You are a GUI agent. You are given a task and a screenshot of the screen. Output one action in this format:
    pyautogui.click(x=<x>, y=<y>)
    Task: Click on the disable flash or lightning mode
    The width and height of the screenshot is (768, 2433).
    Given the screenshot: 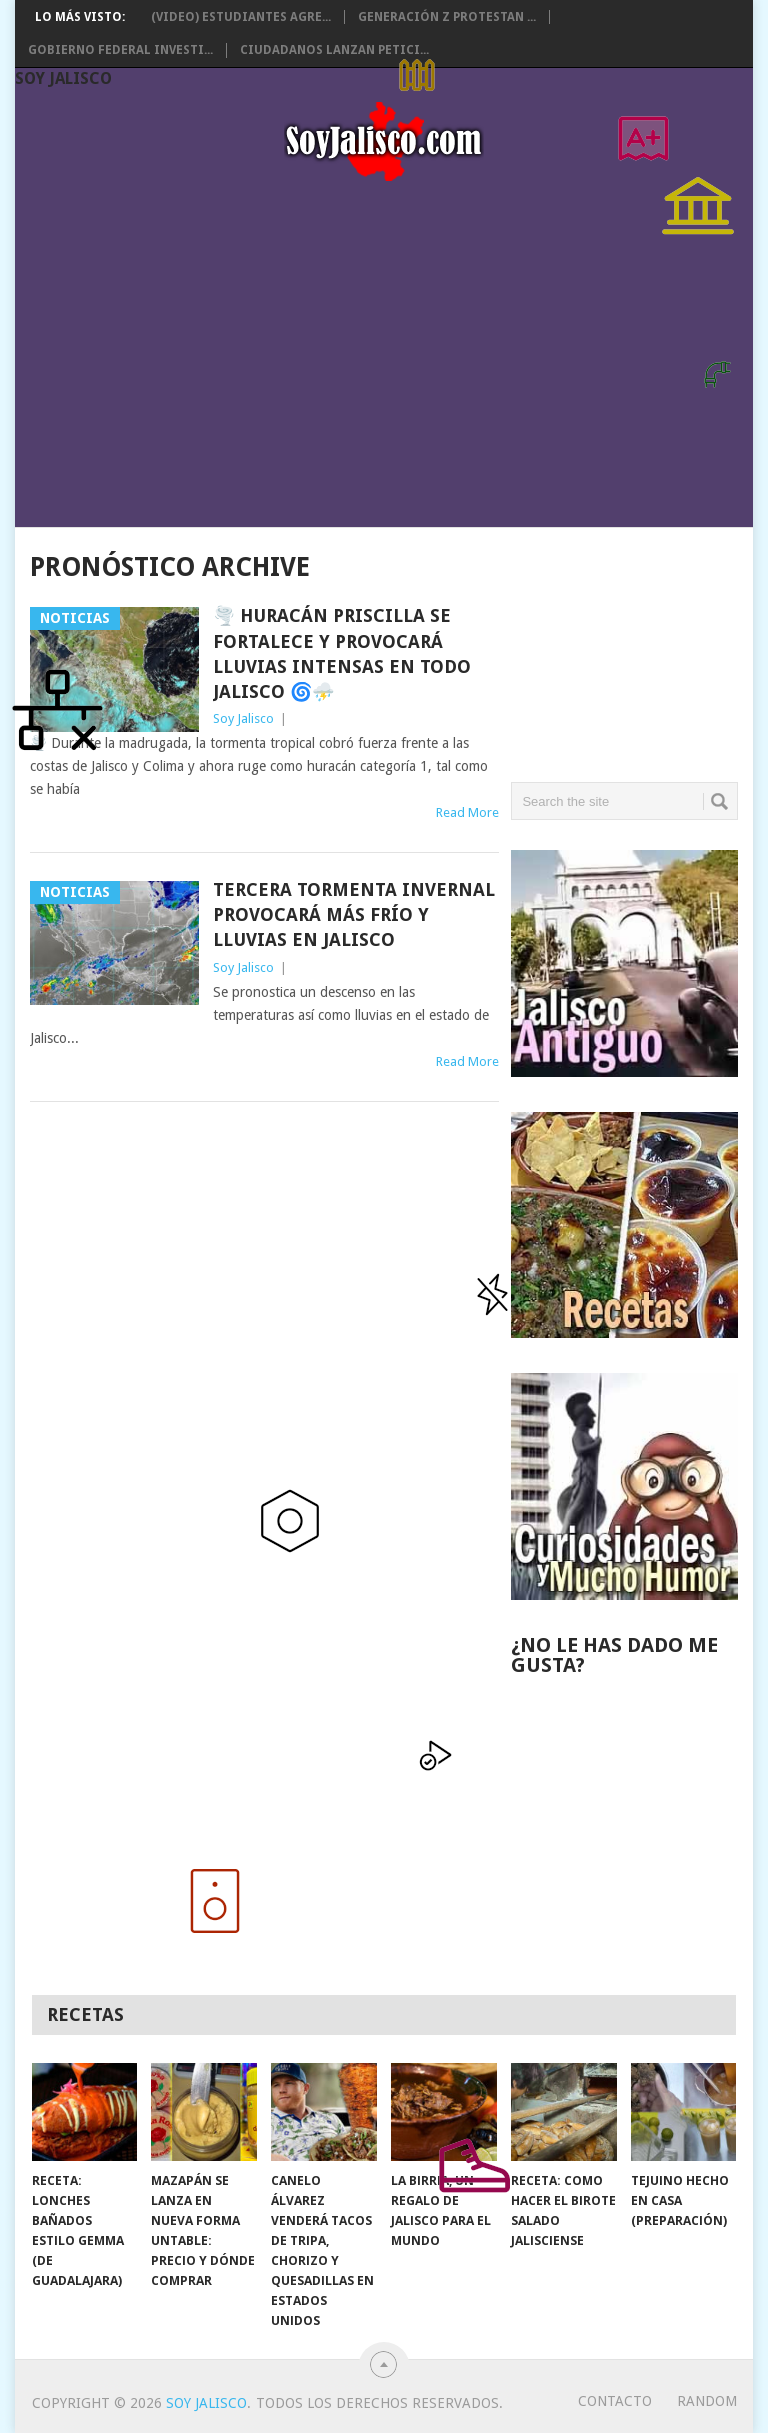 What is the action you would take?
    pyautogui.click(x=492, y=1294)
    